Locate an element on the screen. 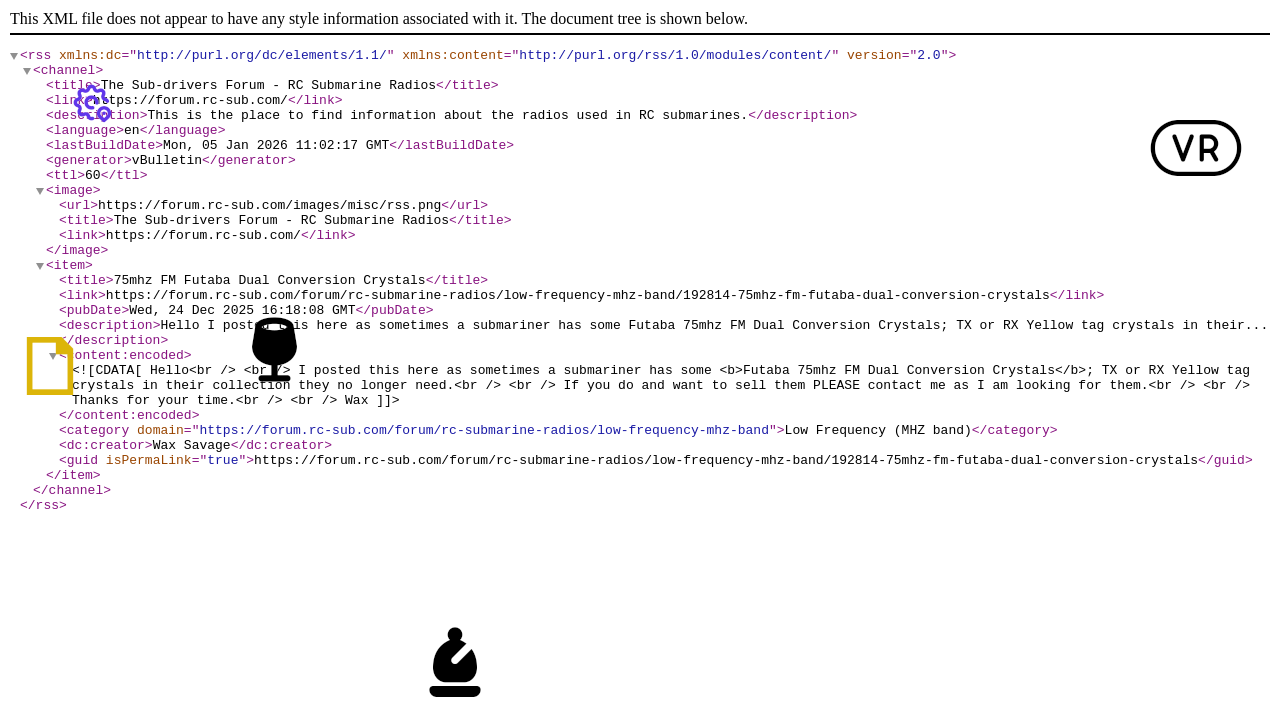 The width and height of the screenshot is (1280, 720). pin settings to a specific location is located at coordinates (91, 102).